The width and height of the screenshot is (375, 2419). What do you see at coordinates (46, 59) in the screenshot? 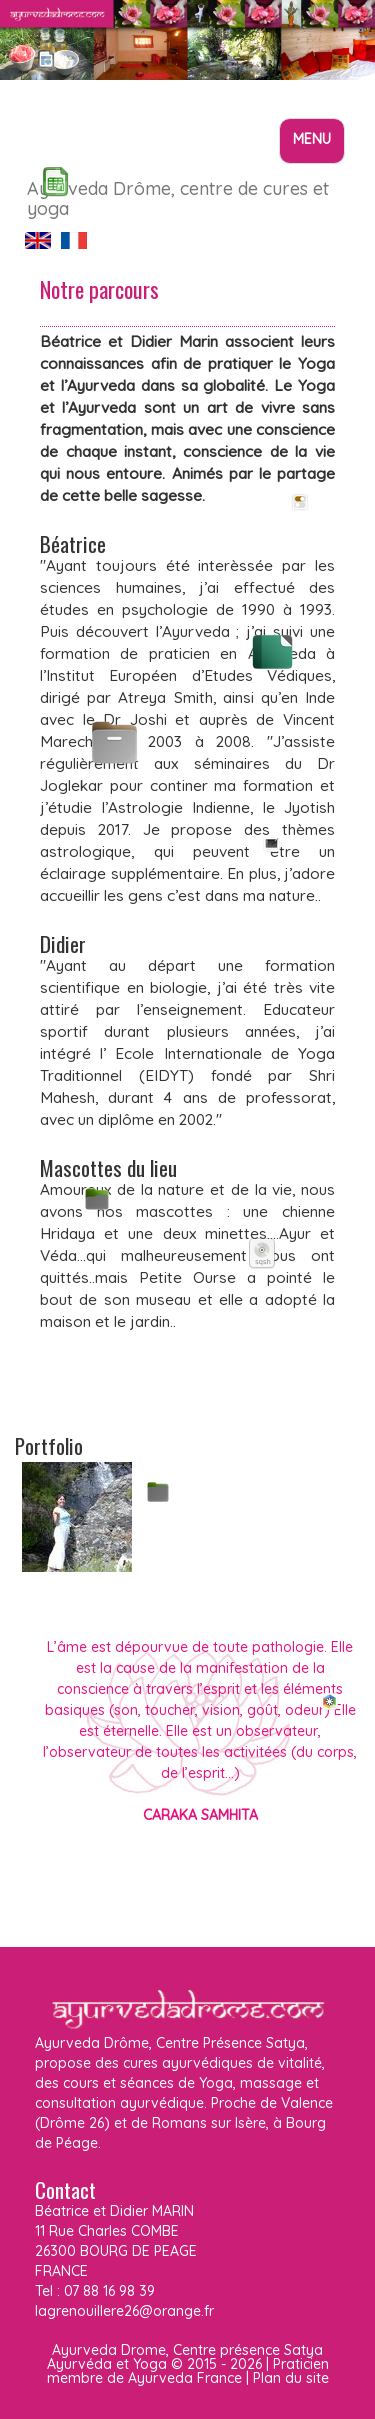
I see `open a libreoffice web document` at bounding box center [46, 59].